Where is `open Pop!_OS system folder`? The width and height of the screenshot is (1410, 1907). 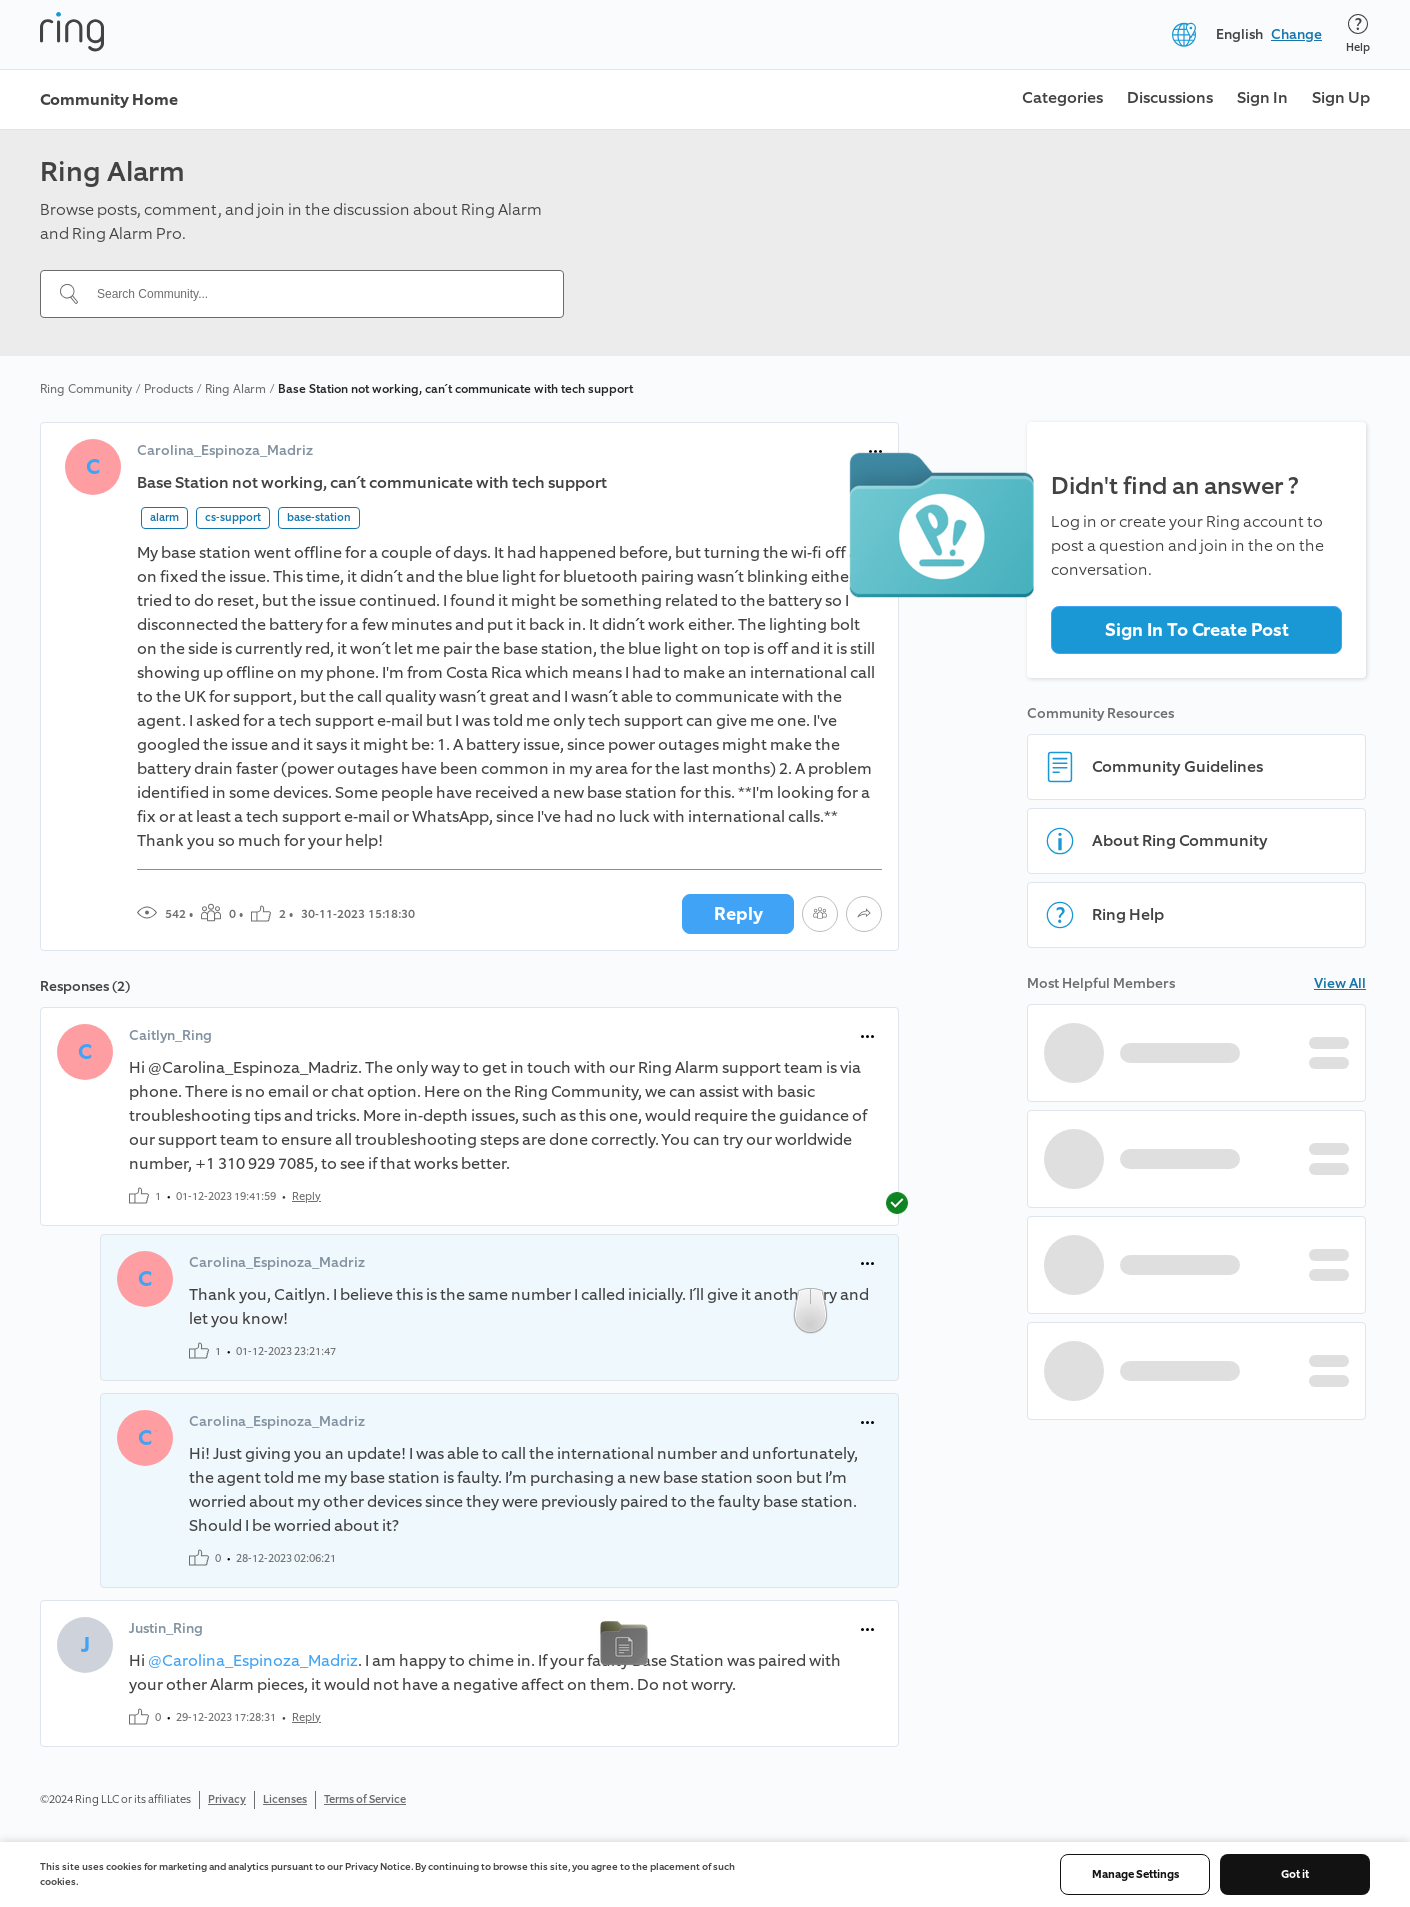 open Pop!_OS system folder is located at coordinates (941, 530).